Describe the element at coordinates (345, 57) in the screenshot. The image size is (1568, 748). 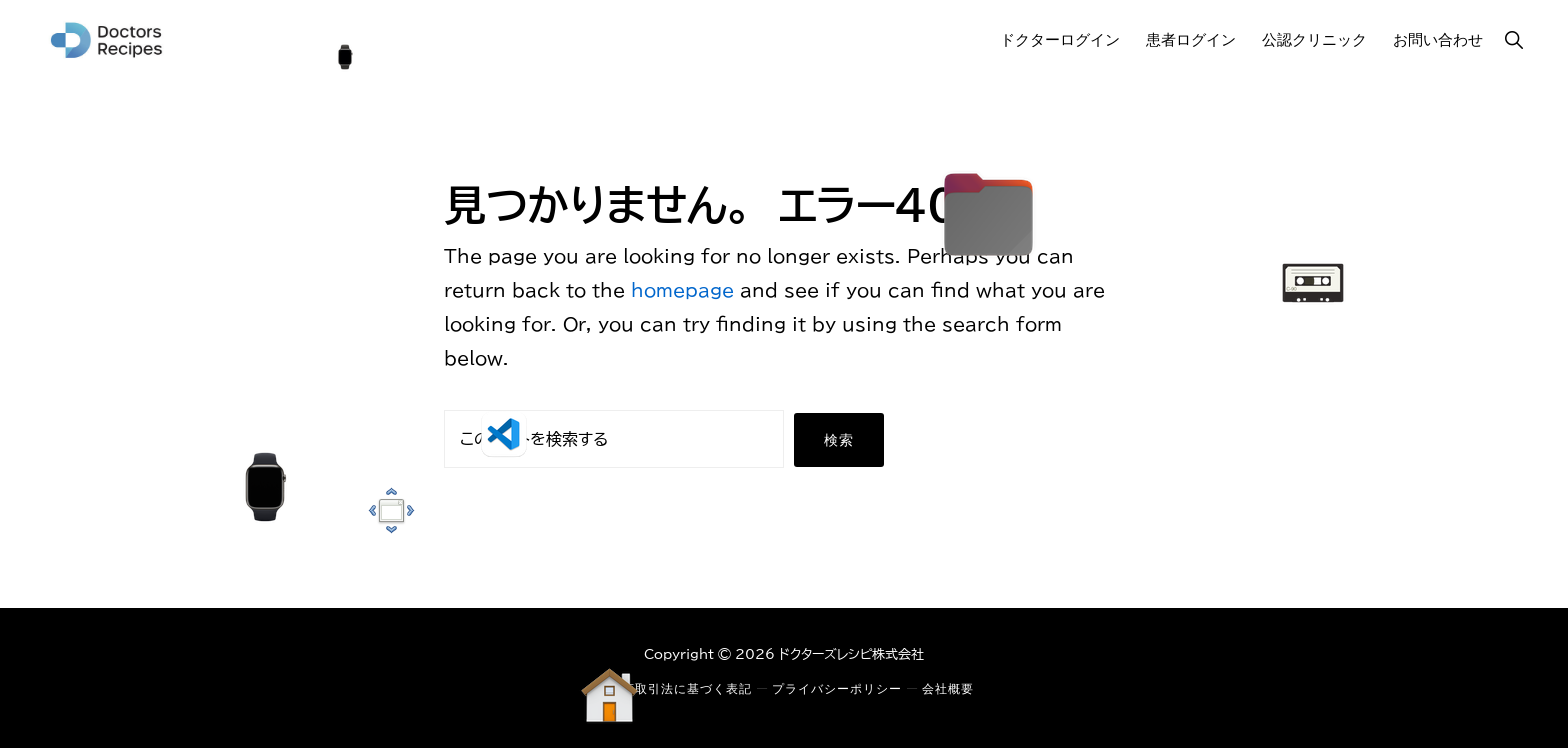
I see `apple watch series 6 device icon` at that location.